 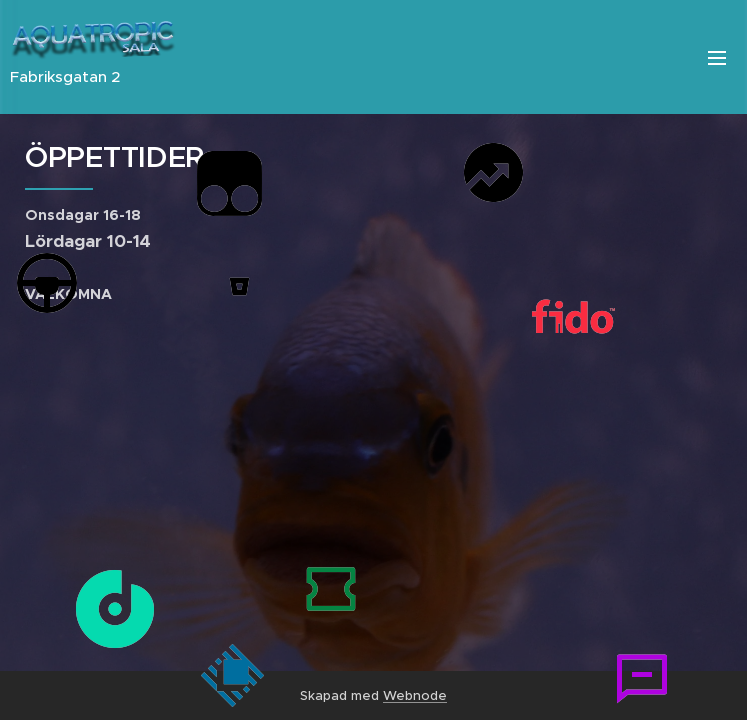 What do you see at coordinates (573, 316) in the screenshot?
I see `fido alliance logo indicating passwordless authentication support` at bounding box center [573, 316].